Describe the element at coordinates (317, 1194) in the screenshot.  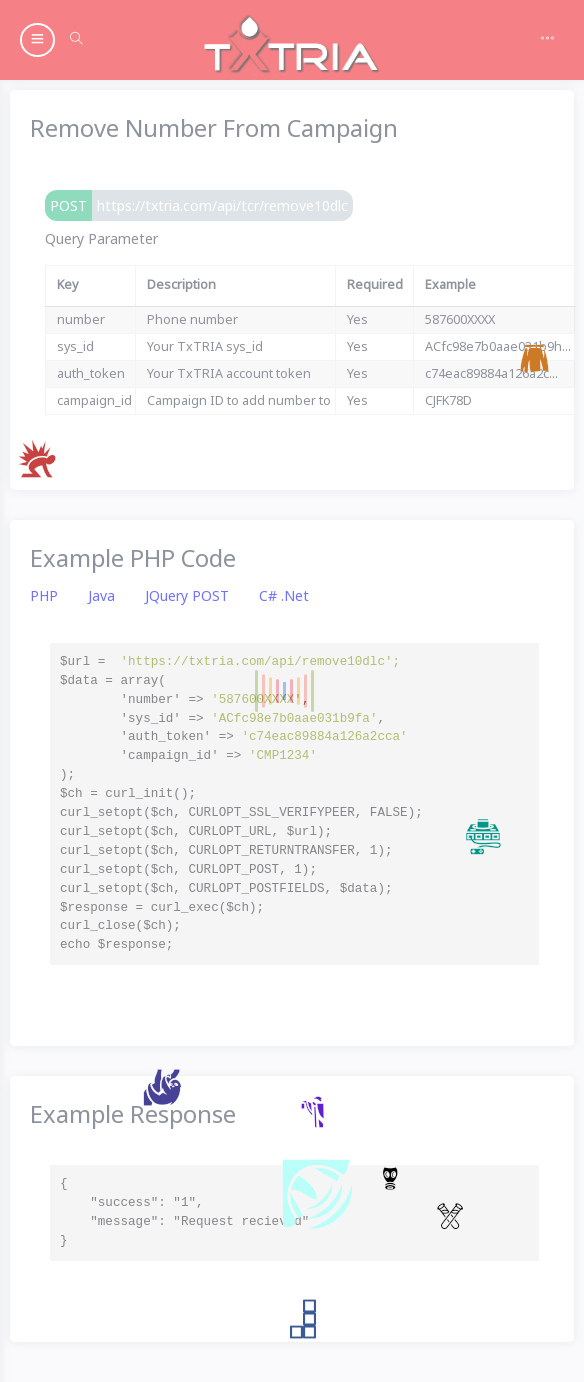
I see `activate voice command or shout ability` at that location.